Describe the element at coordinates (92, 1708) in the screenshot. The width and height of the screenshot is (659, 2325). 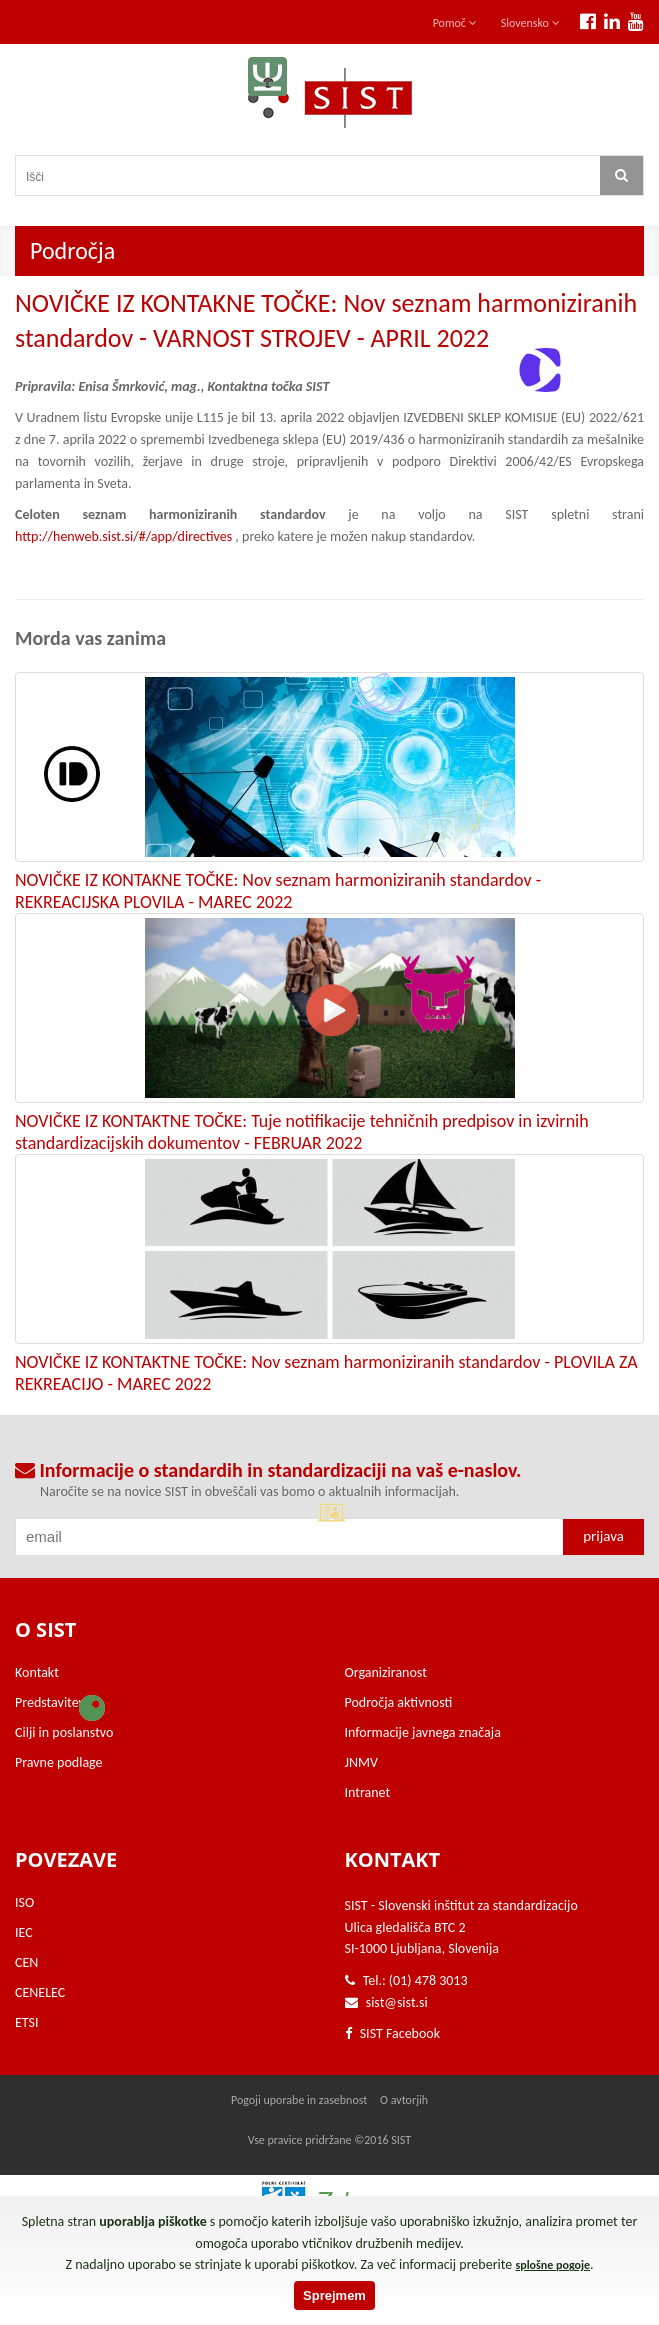
I see `open inoreader rss feed reader` at that location.